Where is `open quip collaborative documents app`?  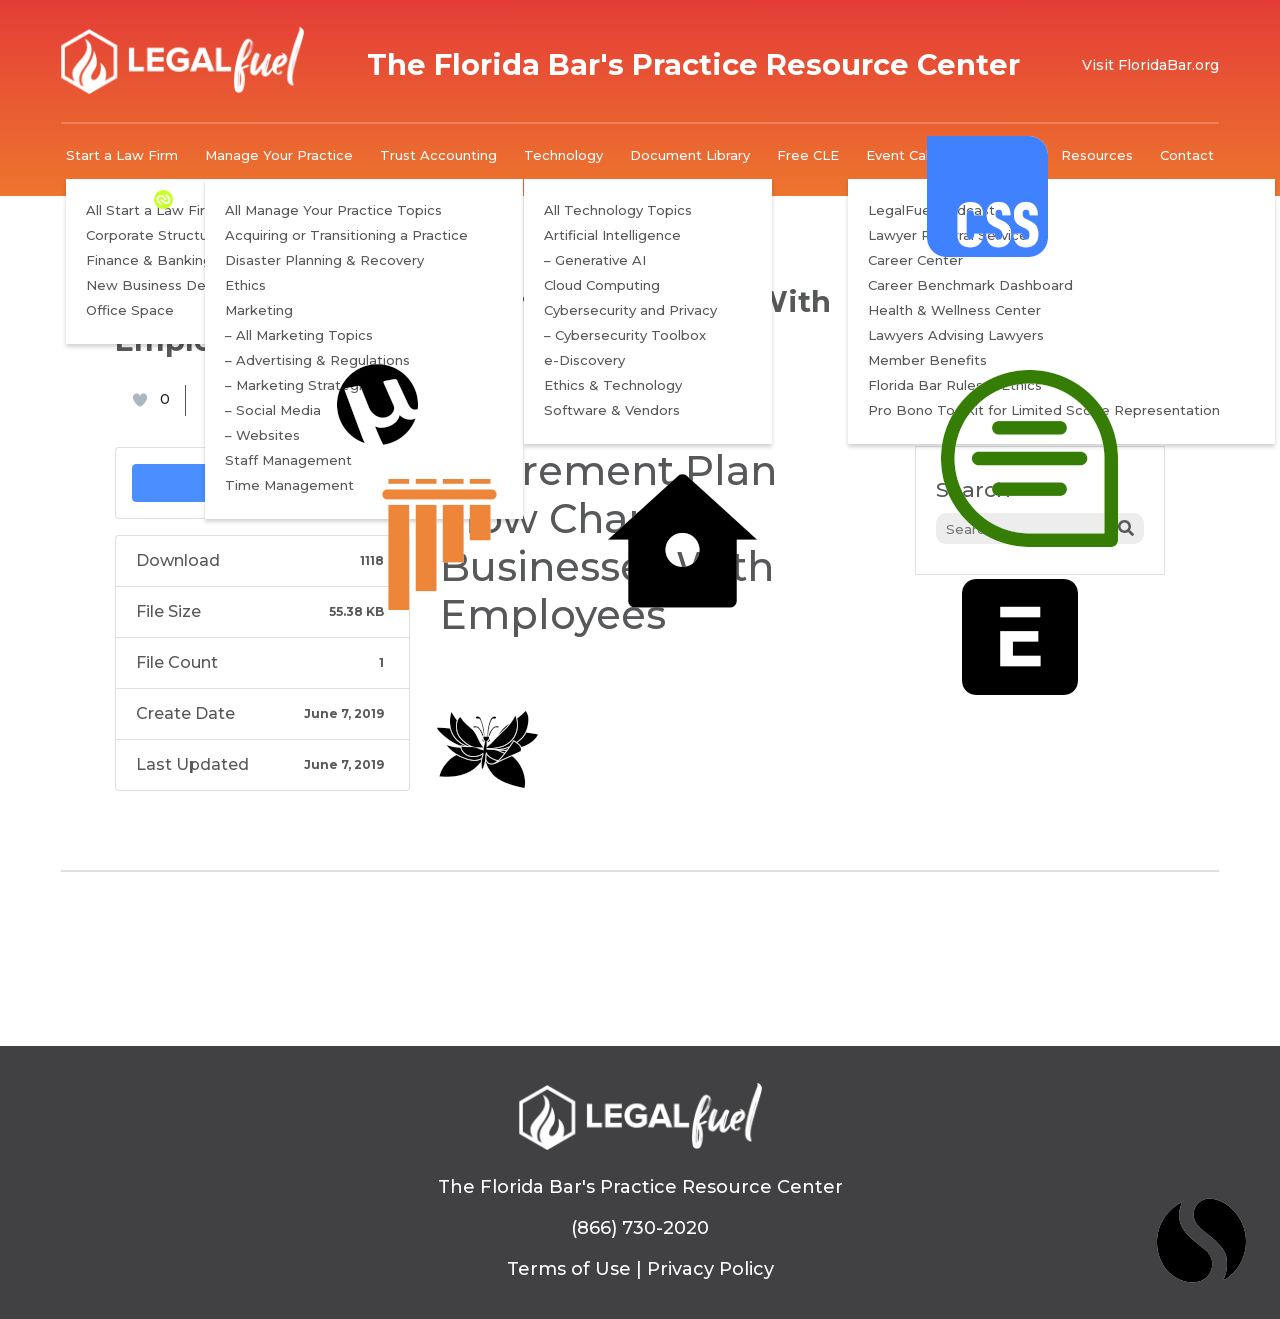 open quip collaborative documents app is located at coordinates (1029, 458).